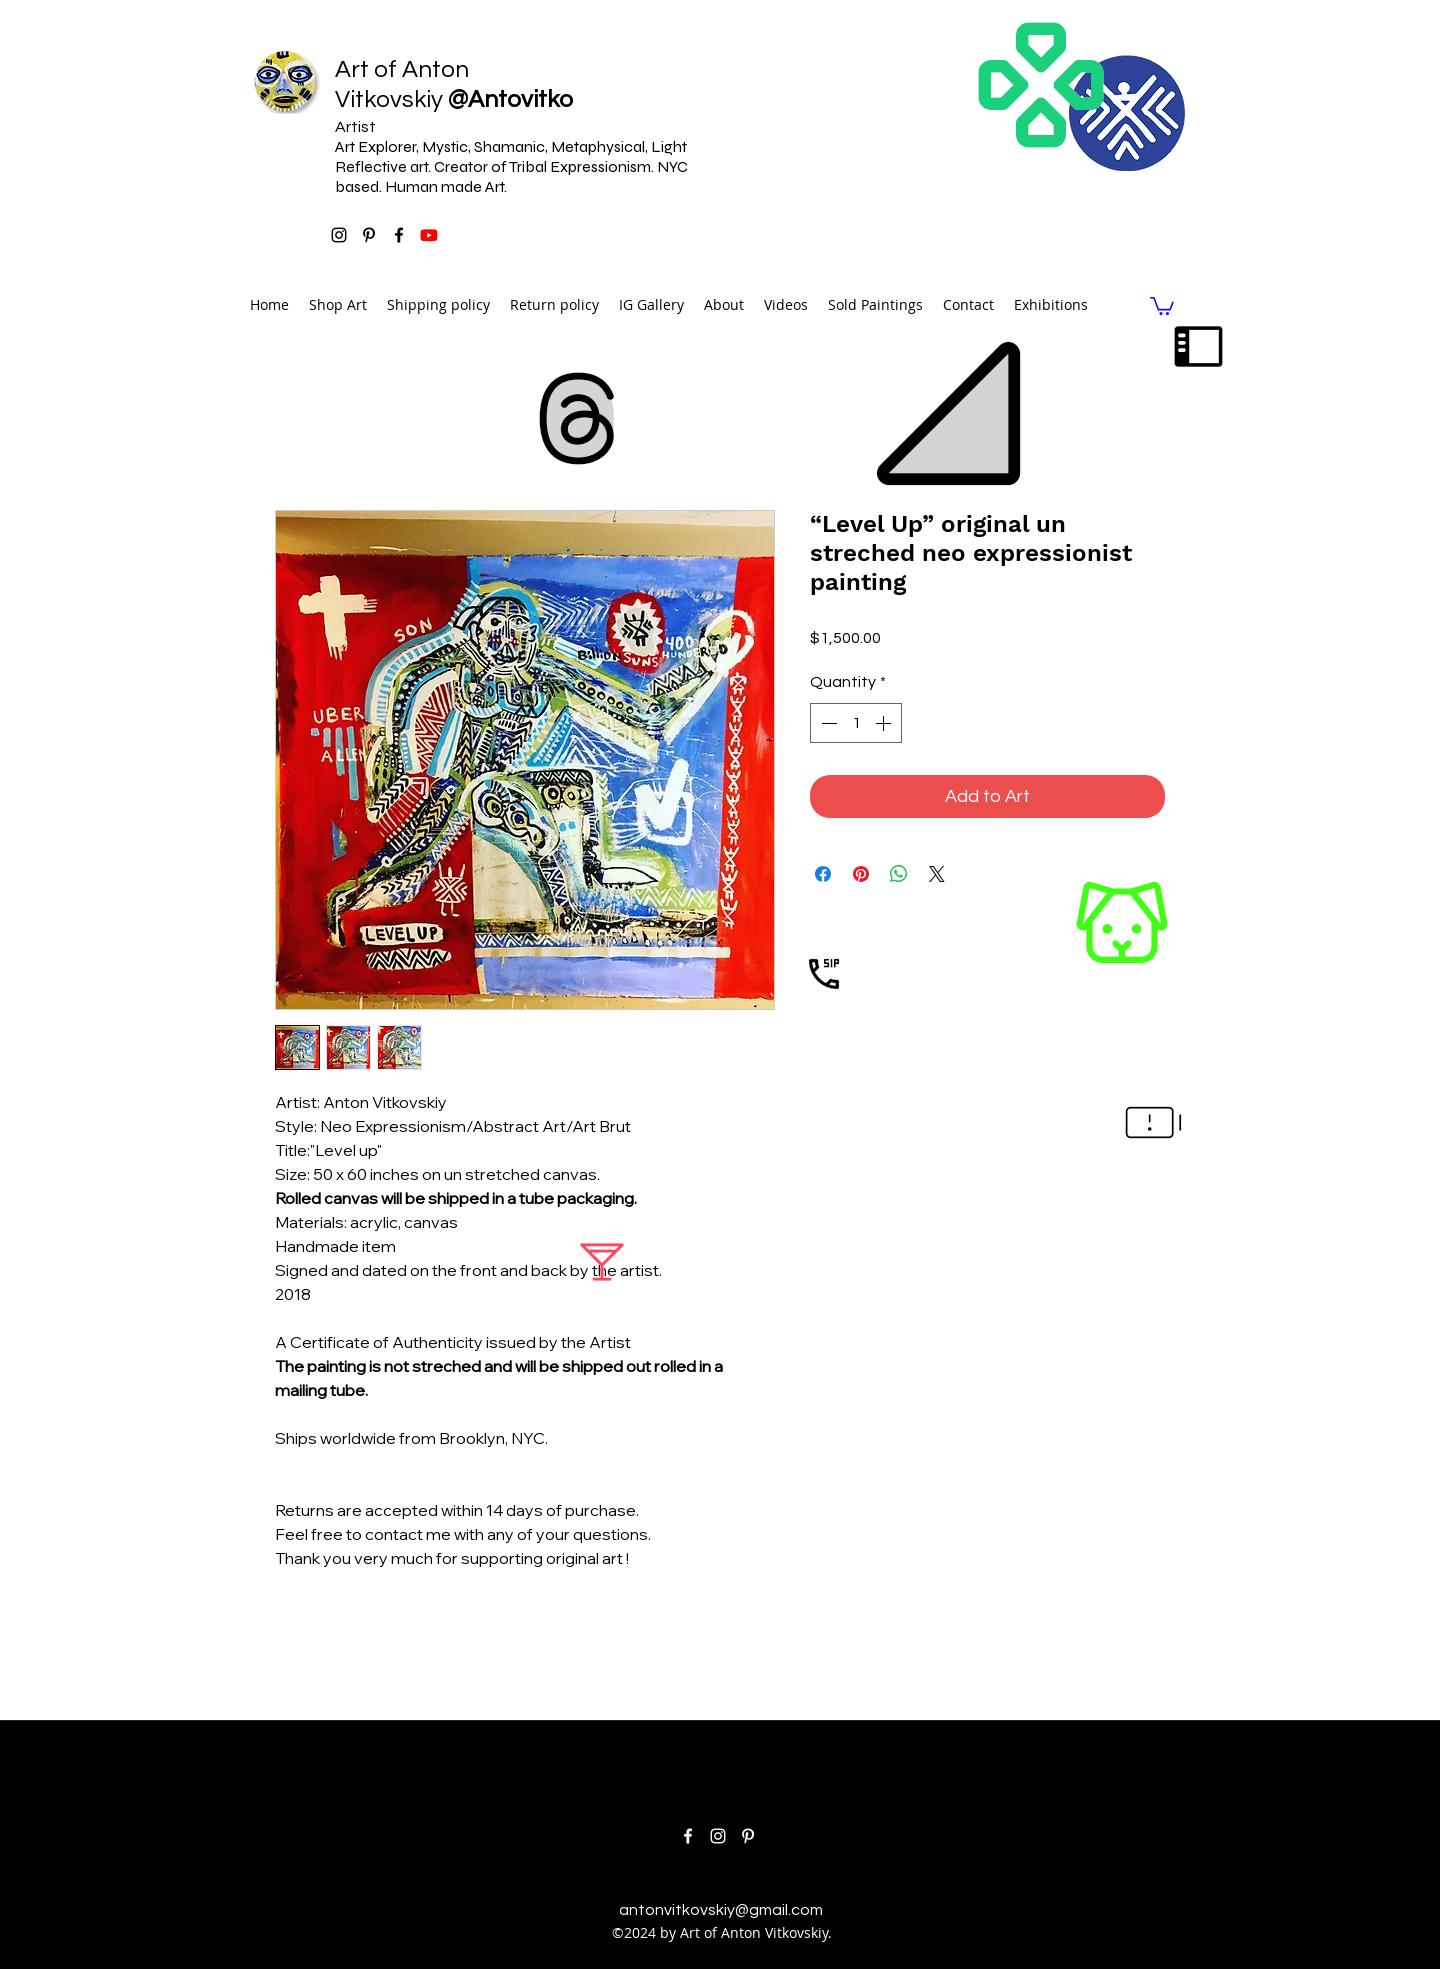 The height and width of the screenshot is (1969, 1440). I want to click on access bar or cocktail menu, so click(602, 1262).